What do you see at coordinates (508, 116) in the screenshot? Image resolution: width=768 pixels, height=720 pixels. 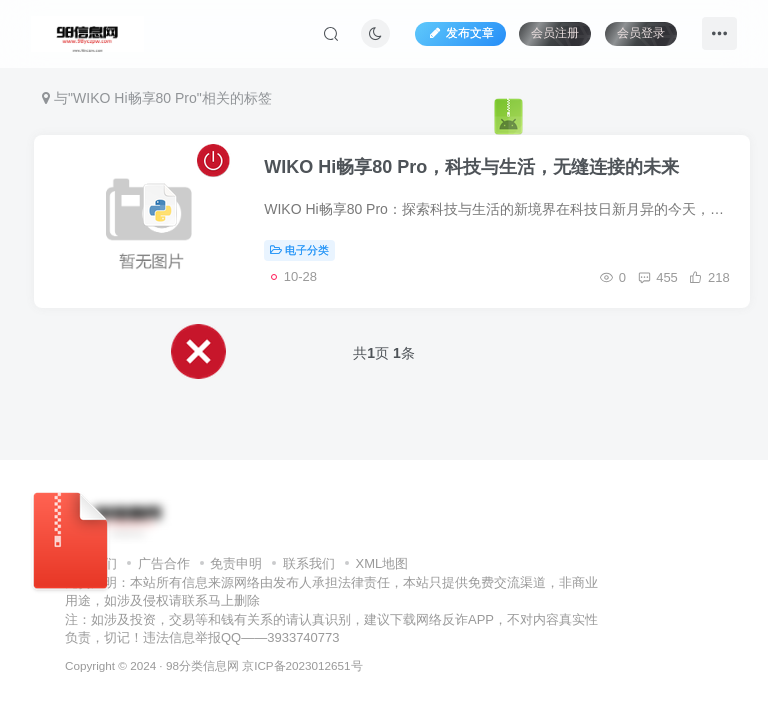 I see `an android application package file` at bounding box center [508, 116].